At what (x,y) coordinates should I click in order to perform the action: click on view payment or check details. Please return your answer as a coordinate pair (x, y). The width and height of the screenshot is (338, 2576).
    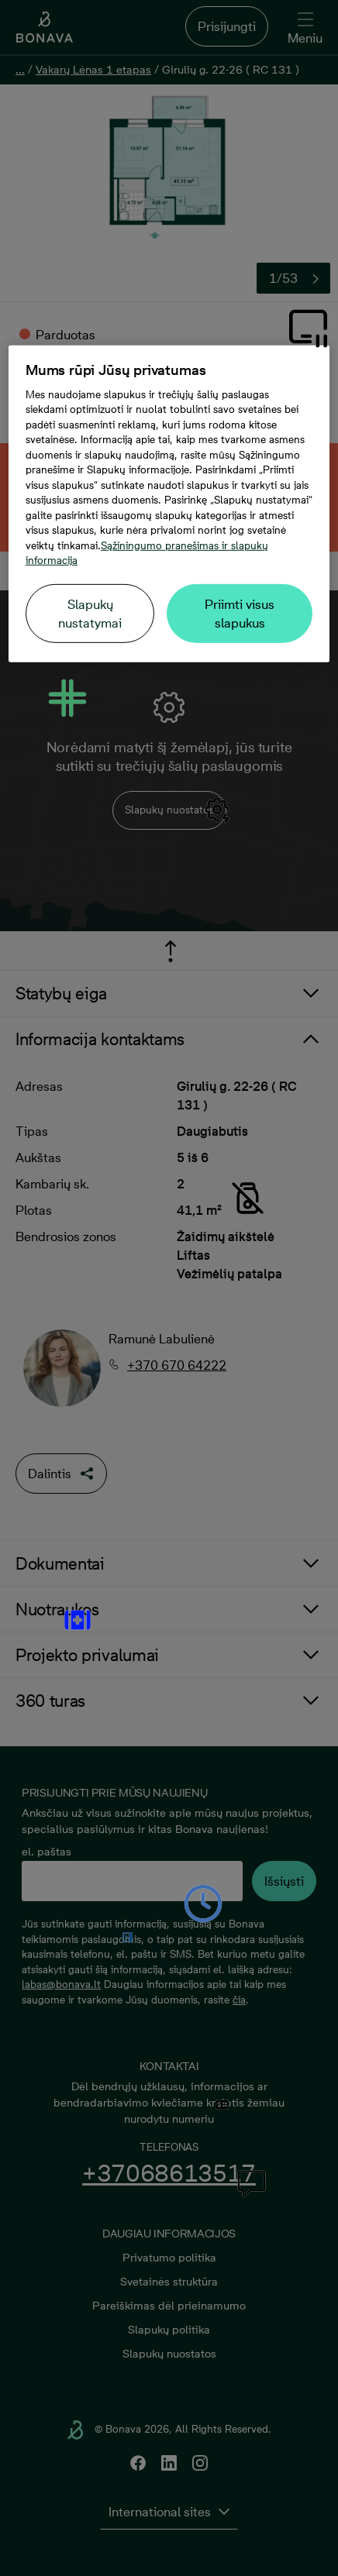
    Looking at the image, I should click on (222, 2104).